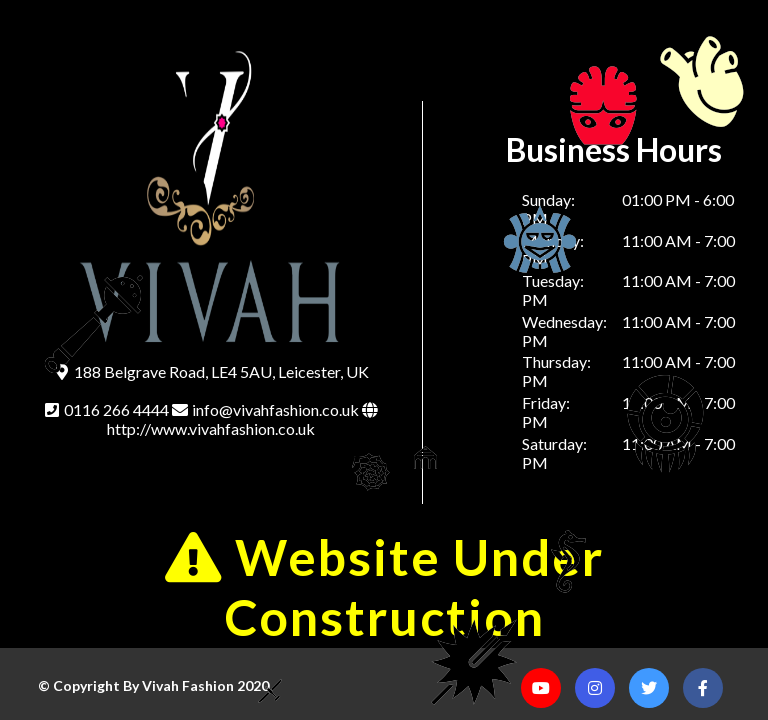 The image size is (768, 720). Describe the element at coordinates (425, 457) in the screenshot. I see `access the marketplace or bazaar` at that location.